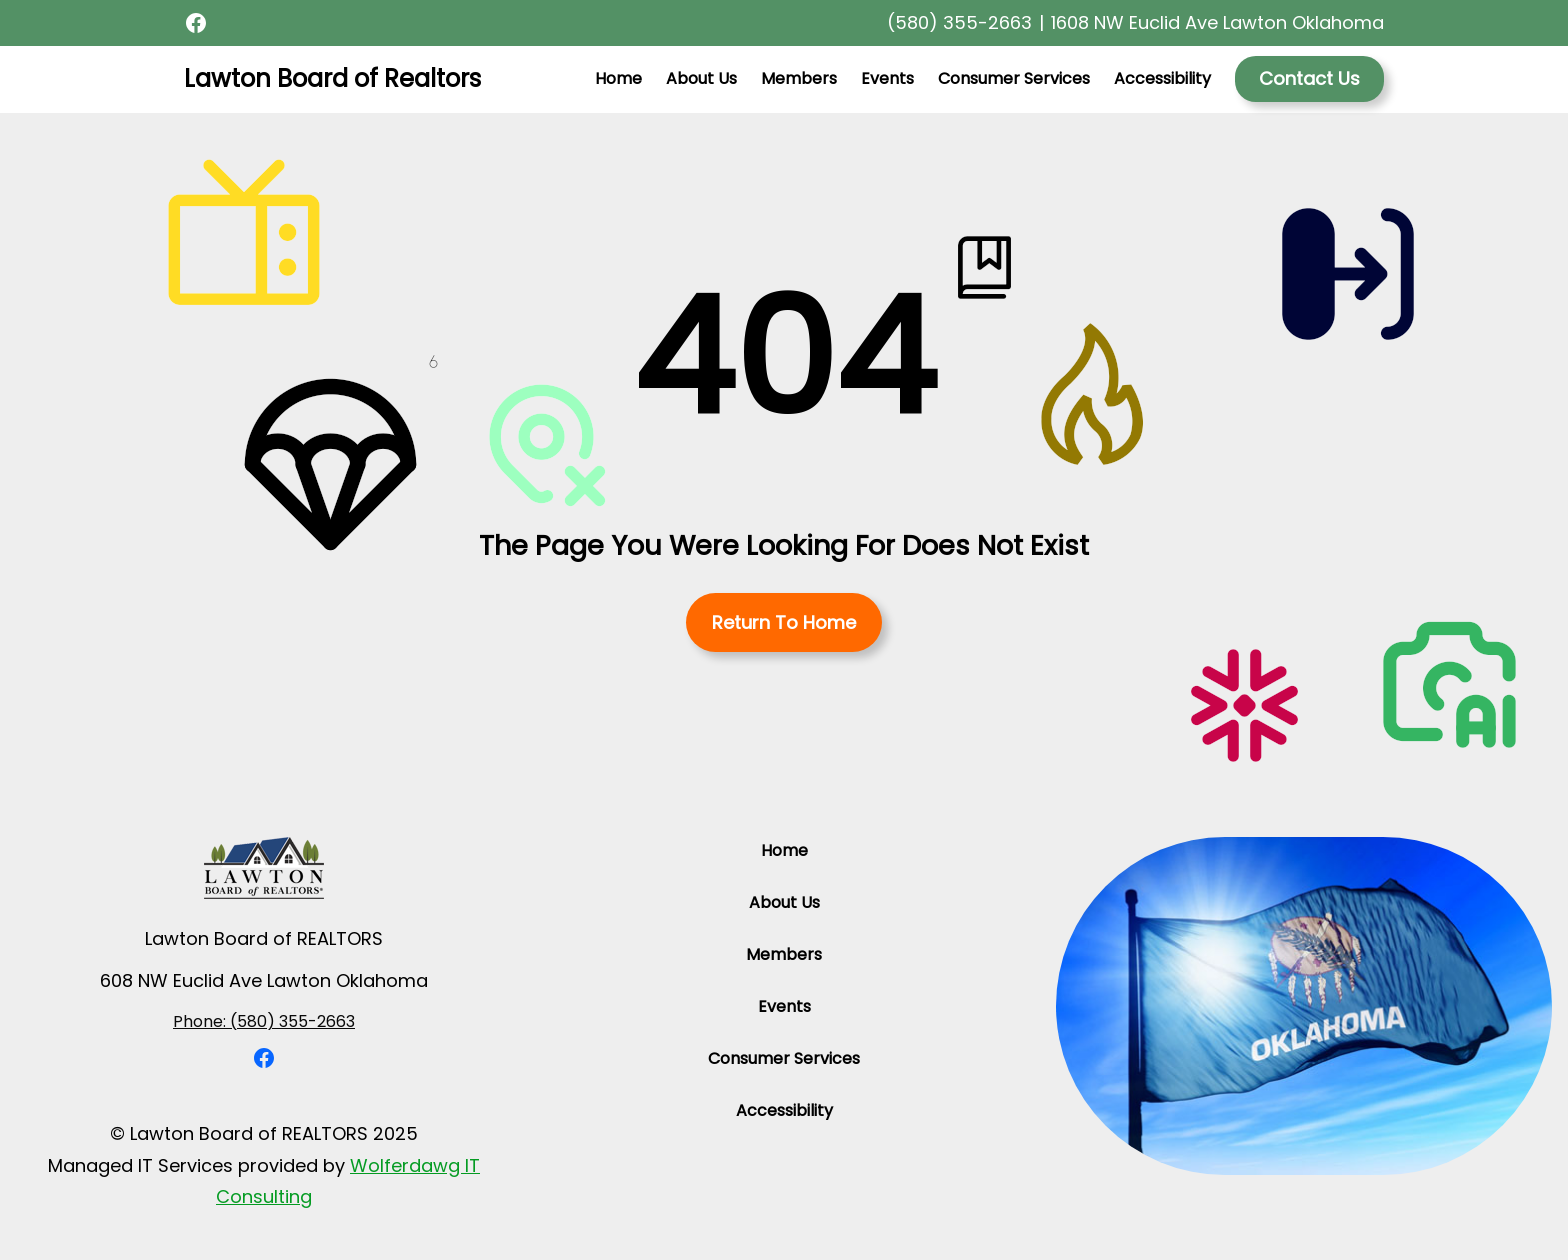 The image size is (1568, 1260). I want to click on remove a saved location pin, so click(541, 442).